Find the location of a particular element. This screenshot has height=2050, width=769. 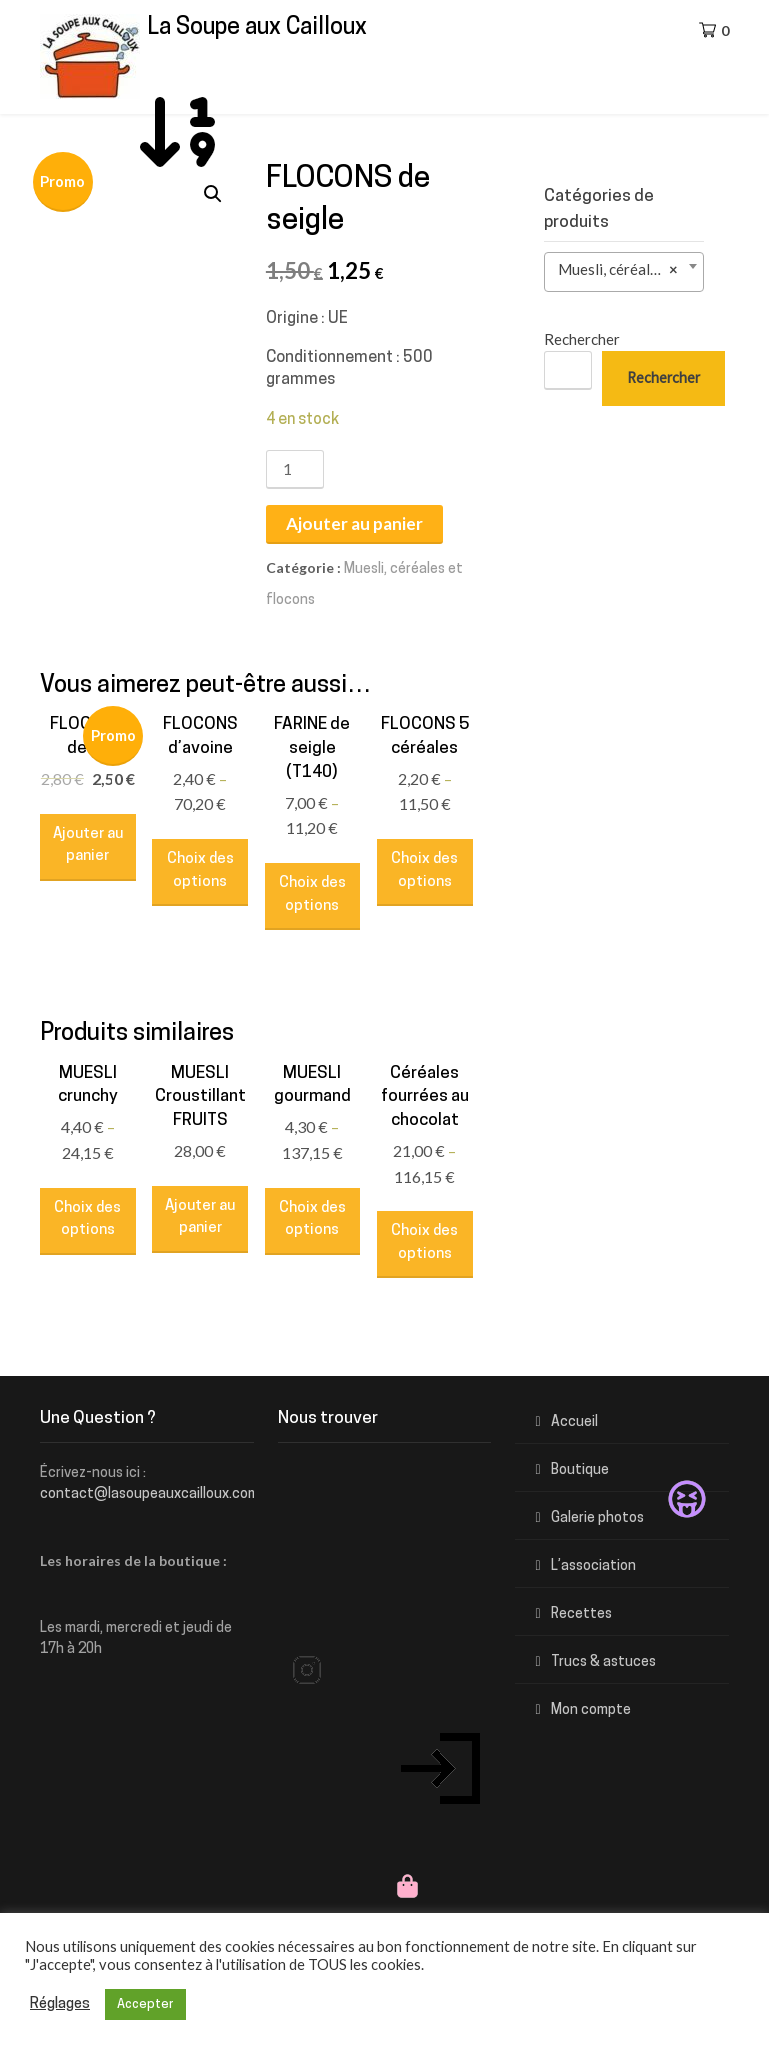

sort items in ascending numerical order is located at coordinates (180, 132).